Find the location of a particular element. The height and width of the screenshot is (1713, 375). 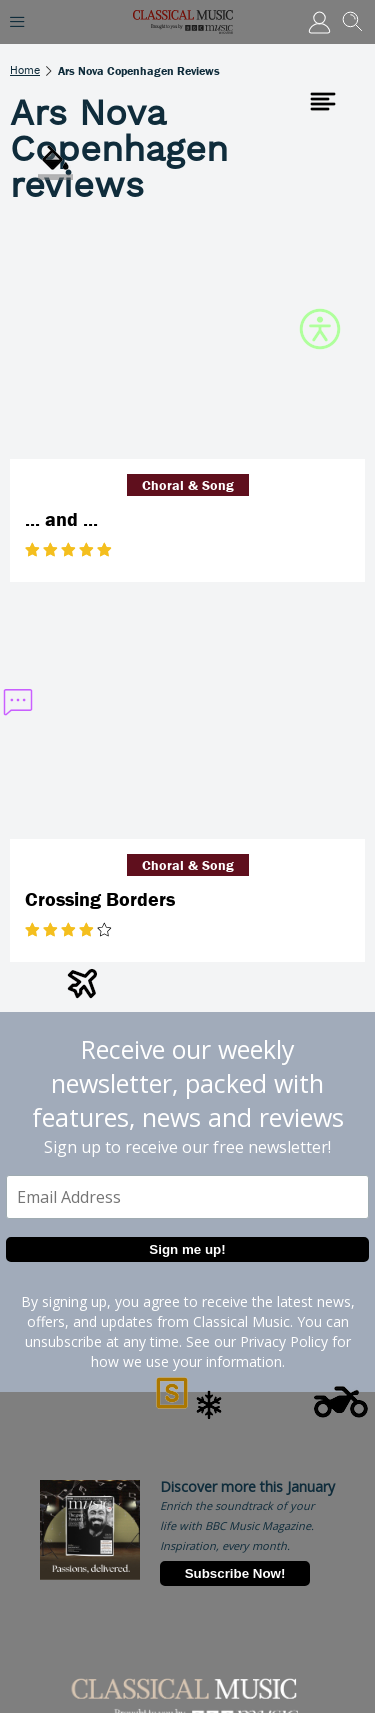

access Stripe payment settings is located at coordinates (172, 1393).